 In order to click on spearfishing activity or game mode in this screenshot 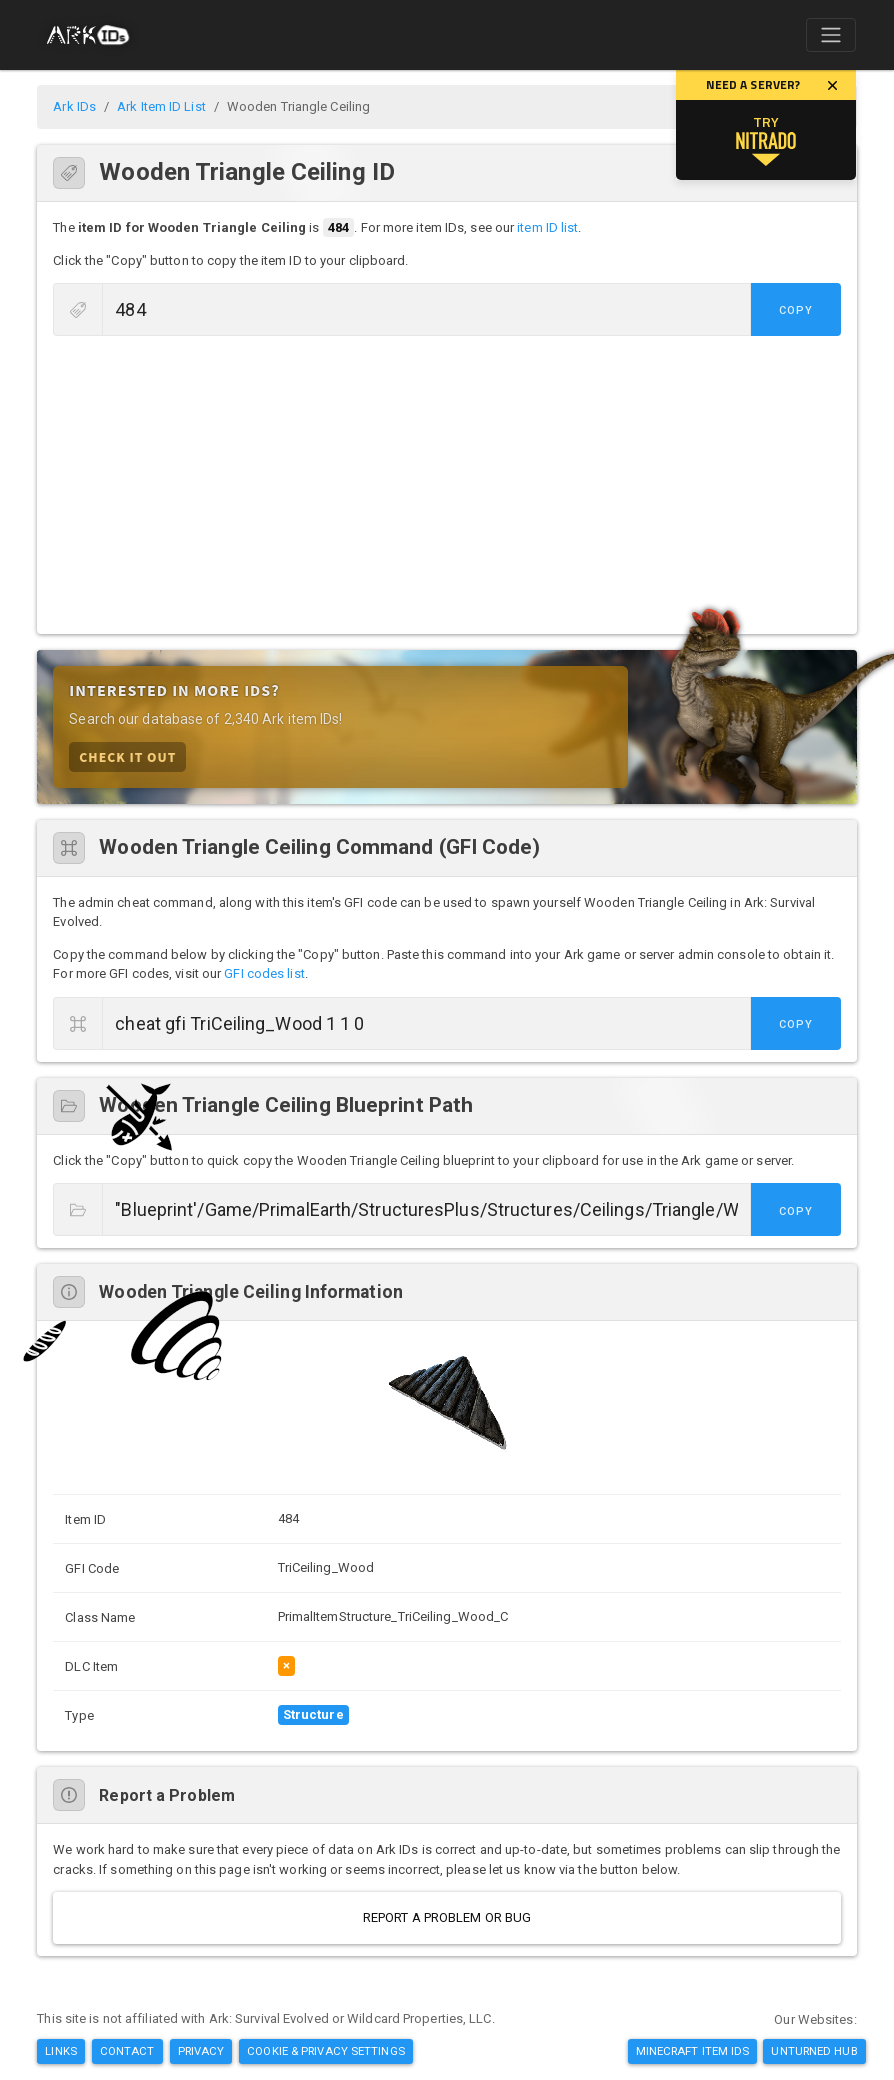, I will do `click(139, 1117)`.